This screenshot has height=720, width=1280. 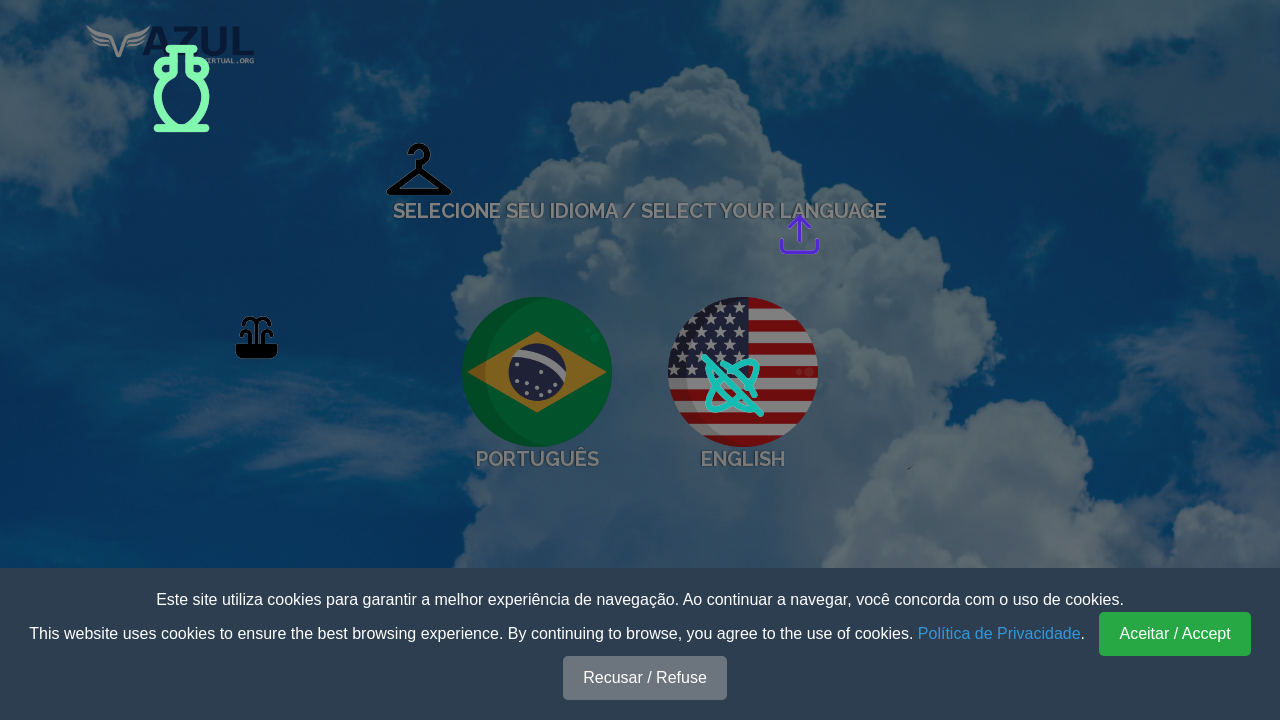 I want to click on disable atomic or molecular view, so click(x=732, y=385).